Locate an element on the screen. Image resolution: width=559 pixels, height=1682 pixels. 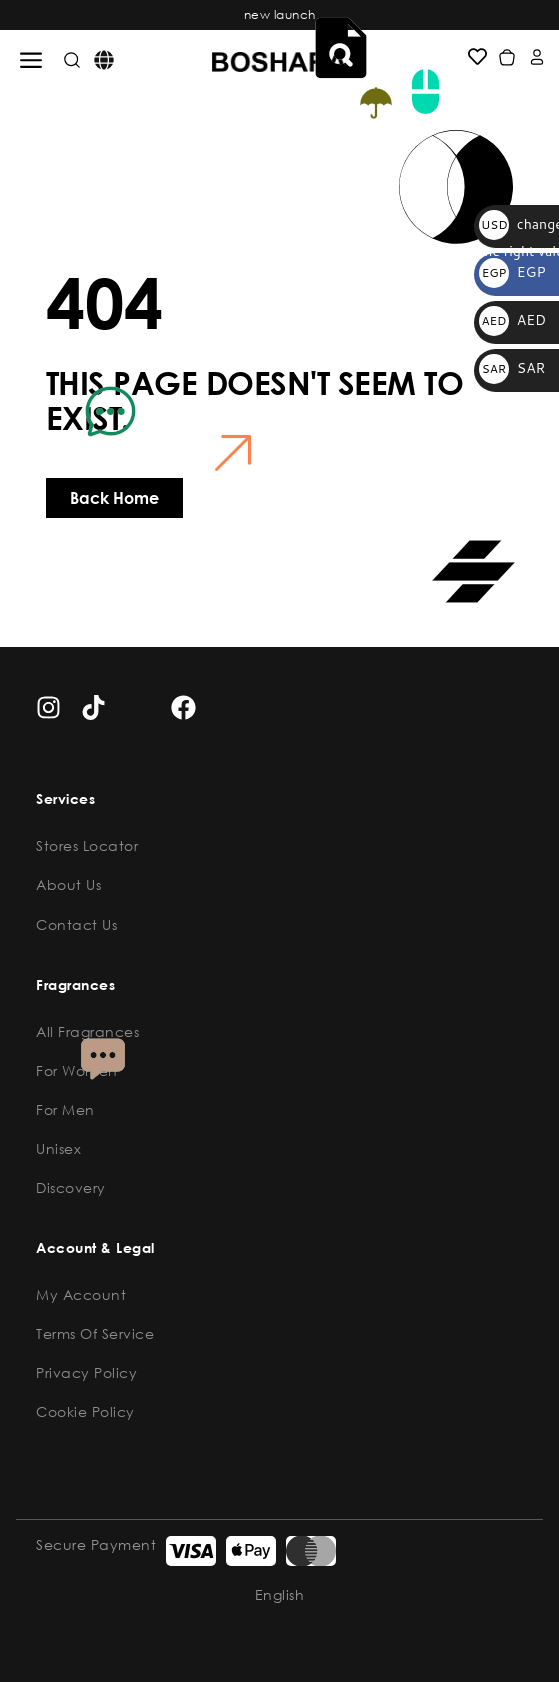
open link in new tab or window is located at coordinates (233, 453).